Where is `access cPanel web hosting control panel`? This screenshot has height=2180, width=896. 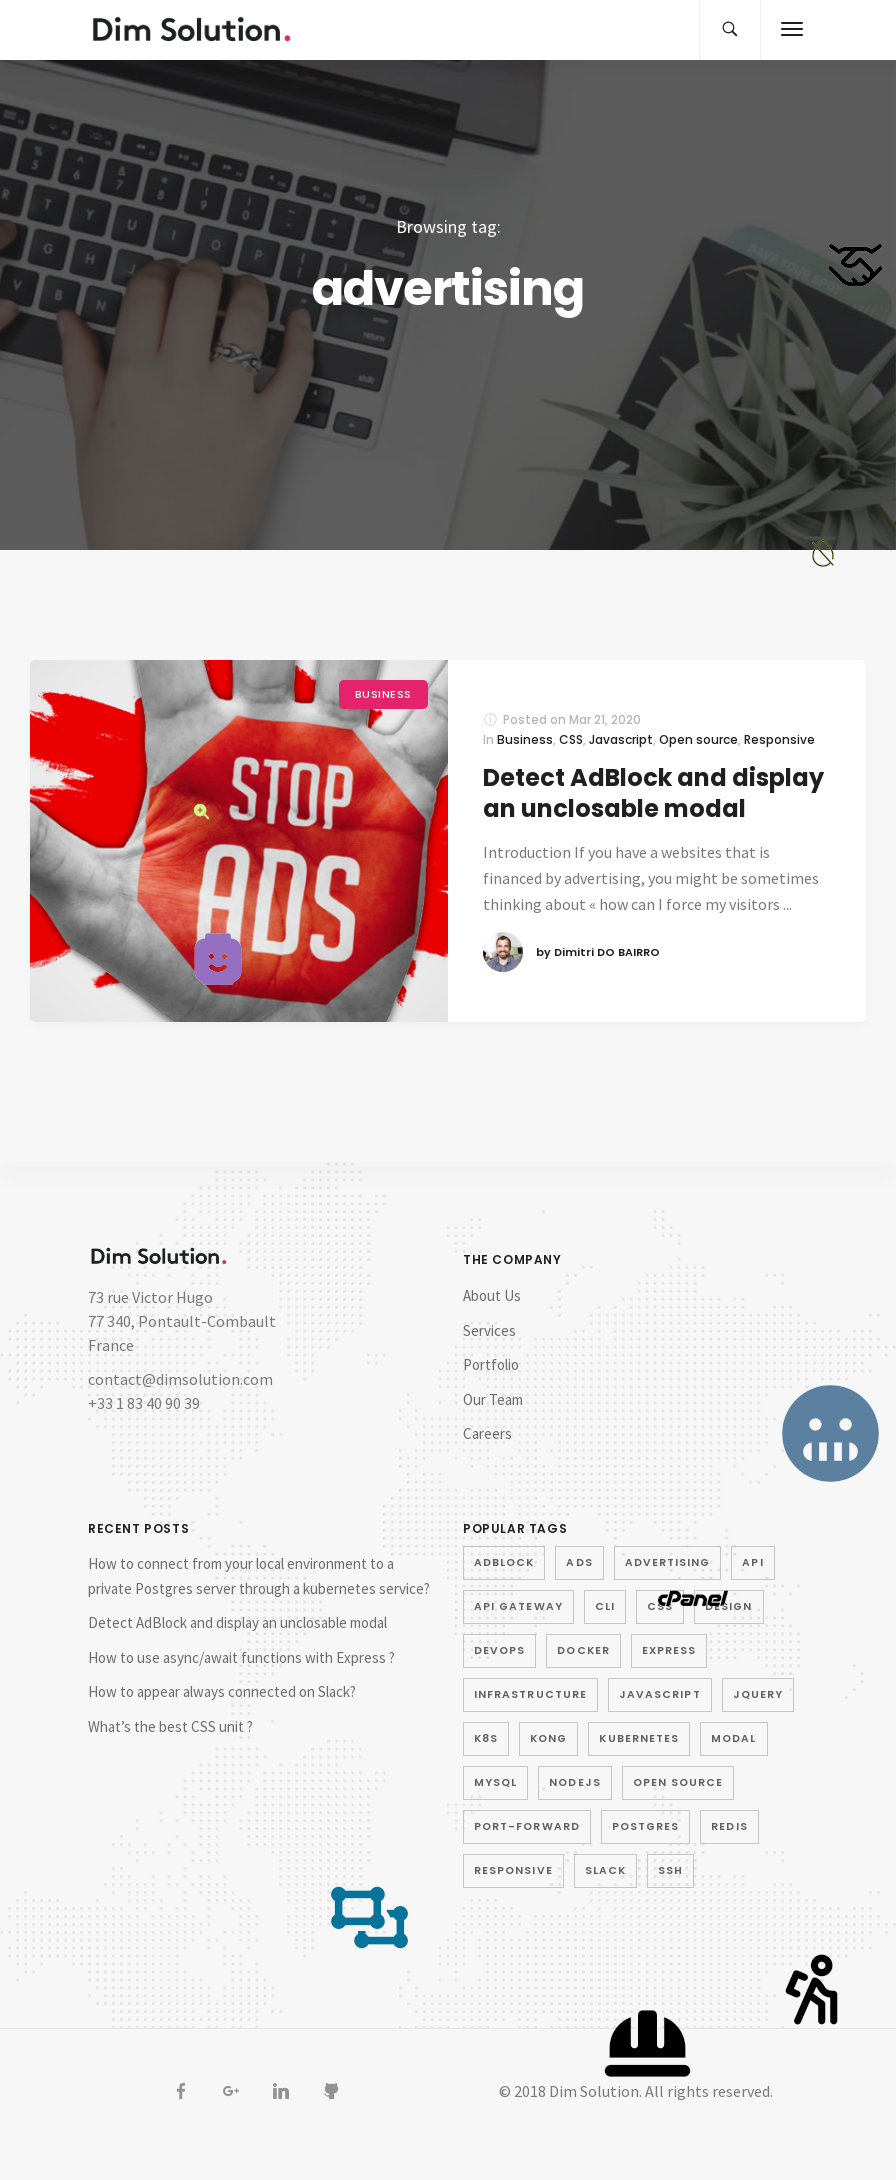 access cPanel web hosting control panel is located at coordinates (693, 1599).